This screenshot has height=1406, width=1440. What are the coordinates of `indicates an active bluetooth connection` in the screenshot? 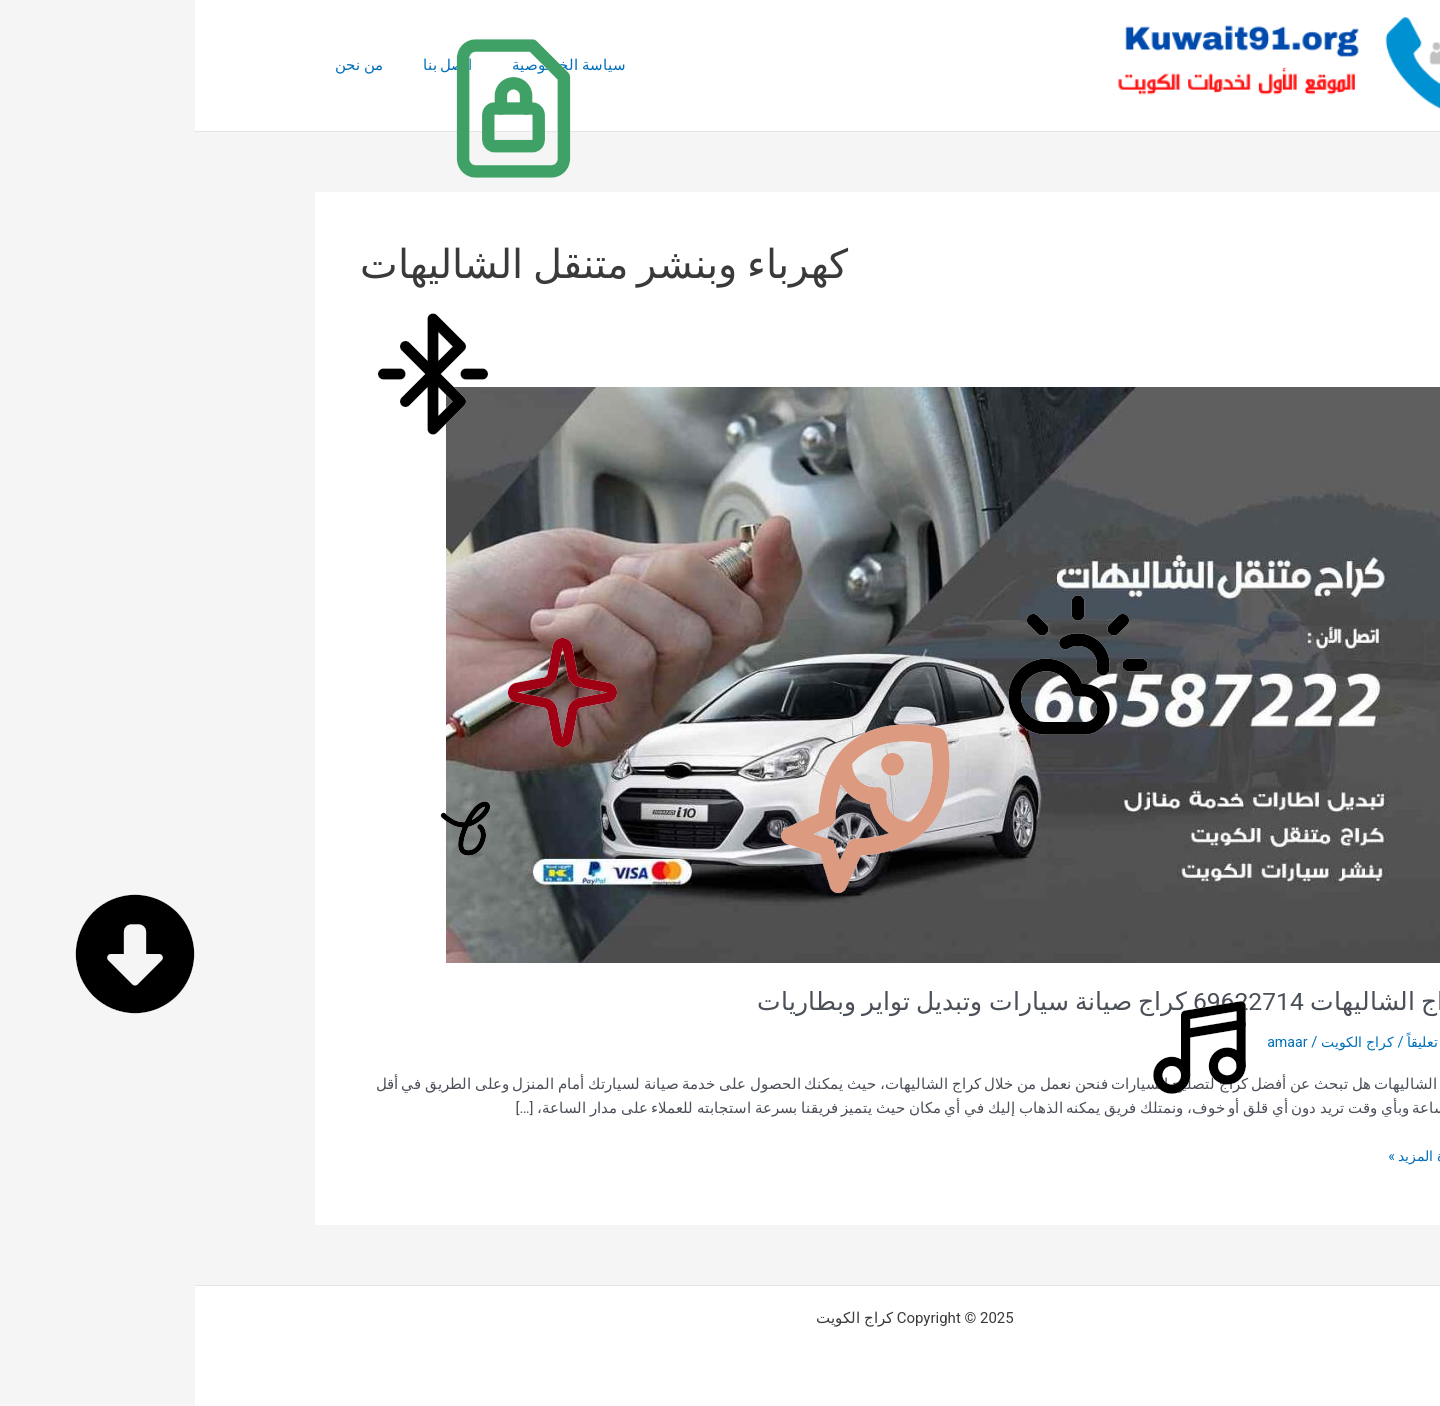 It's located at (433, 374).